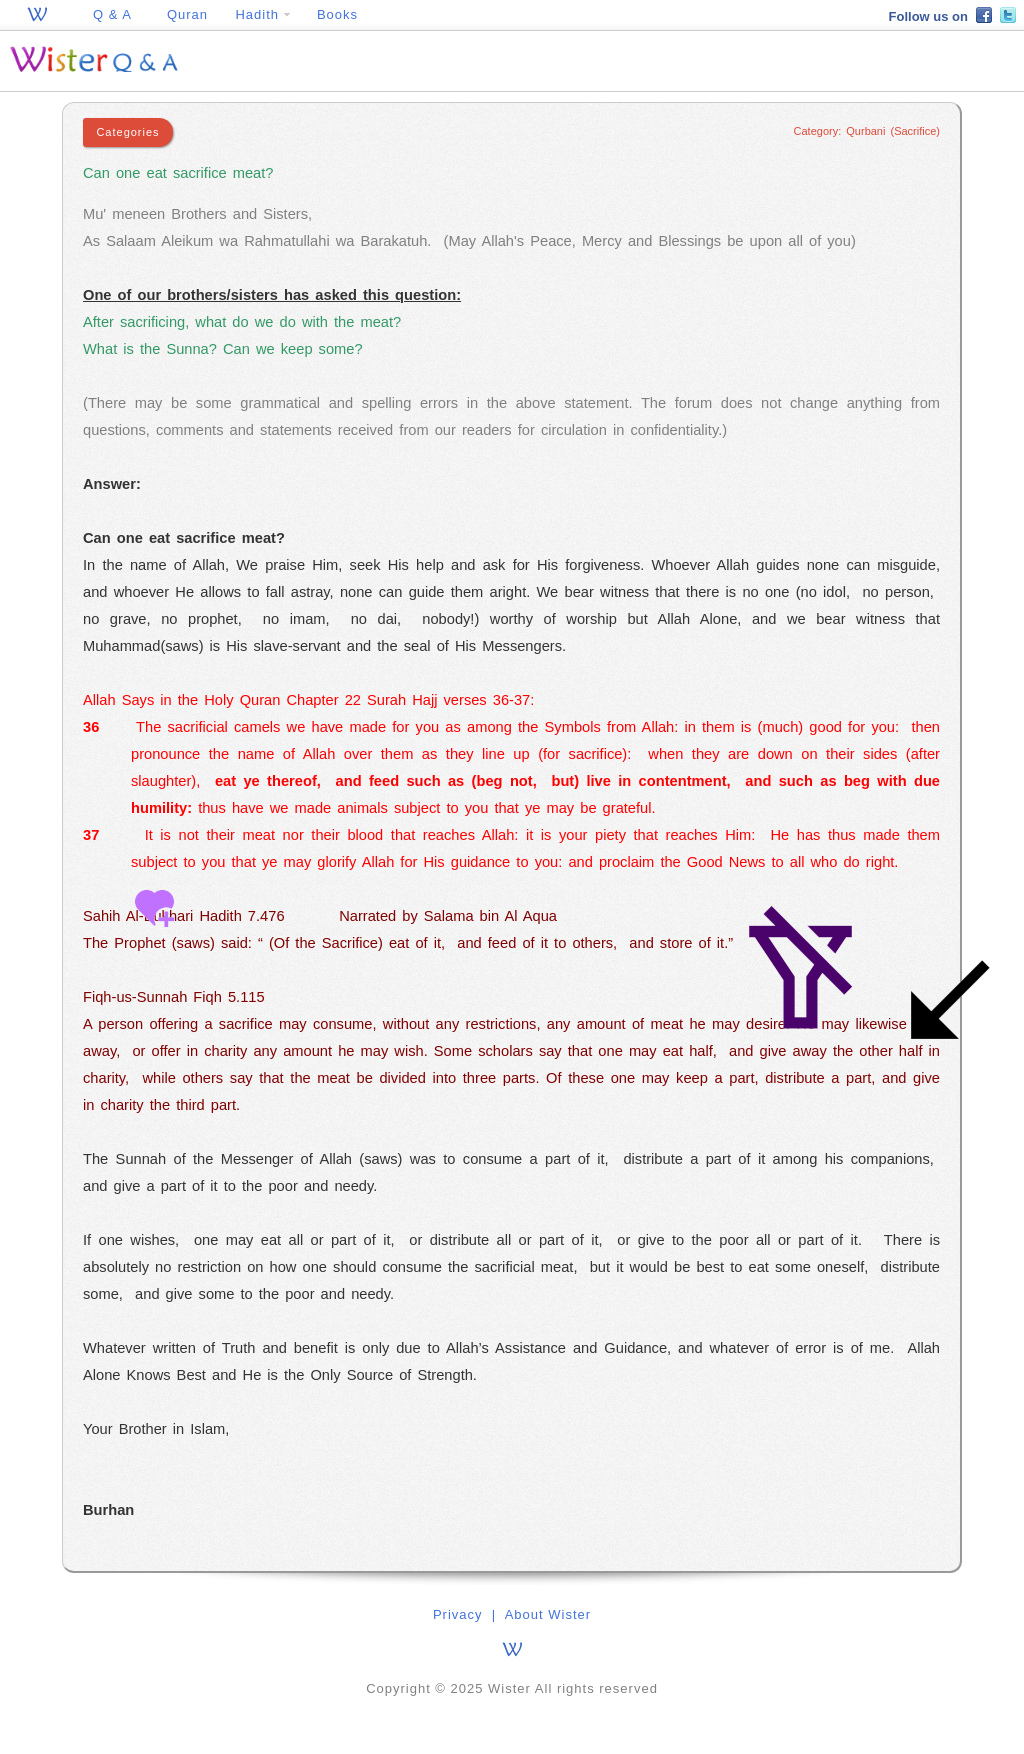 The image size is (1024, 1754). Describe the element at coordinates (154, 907) in the screenshot. I see `add to favorites` at that location.